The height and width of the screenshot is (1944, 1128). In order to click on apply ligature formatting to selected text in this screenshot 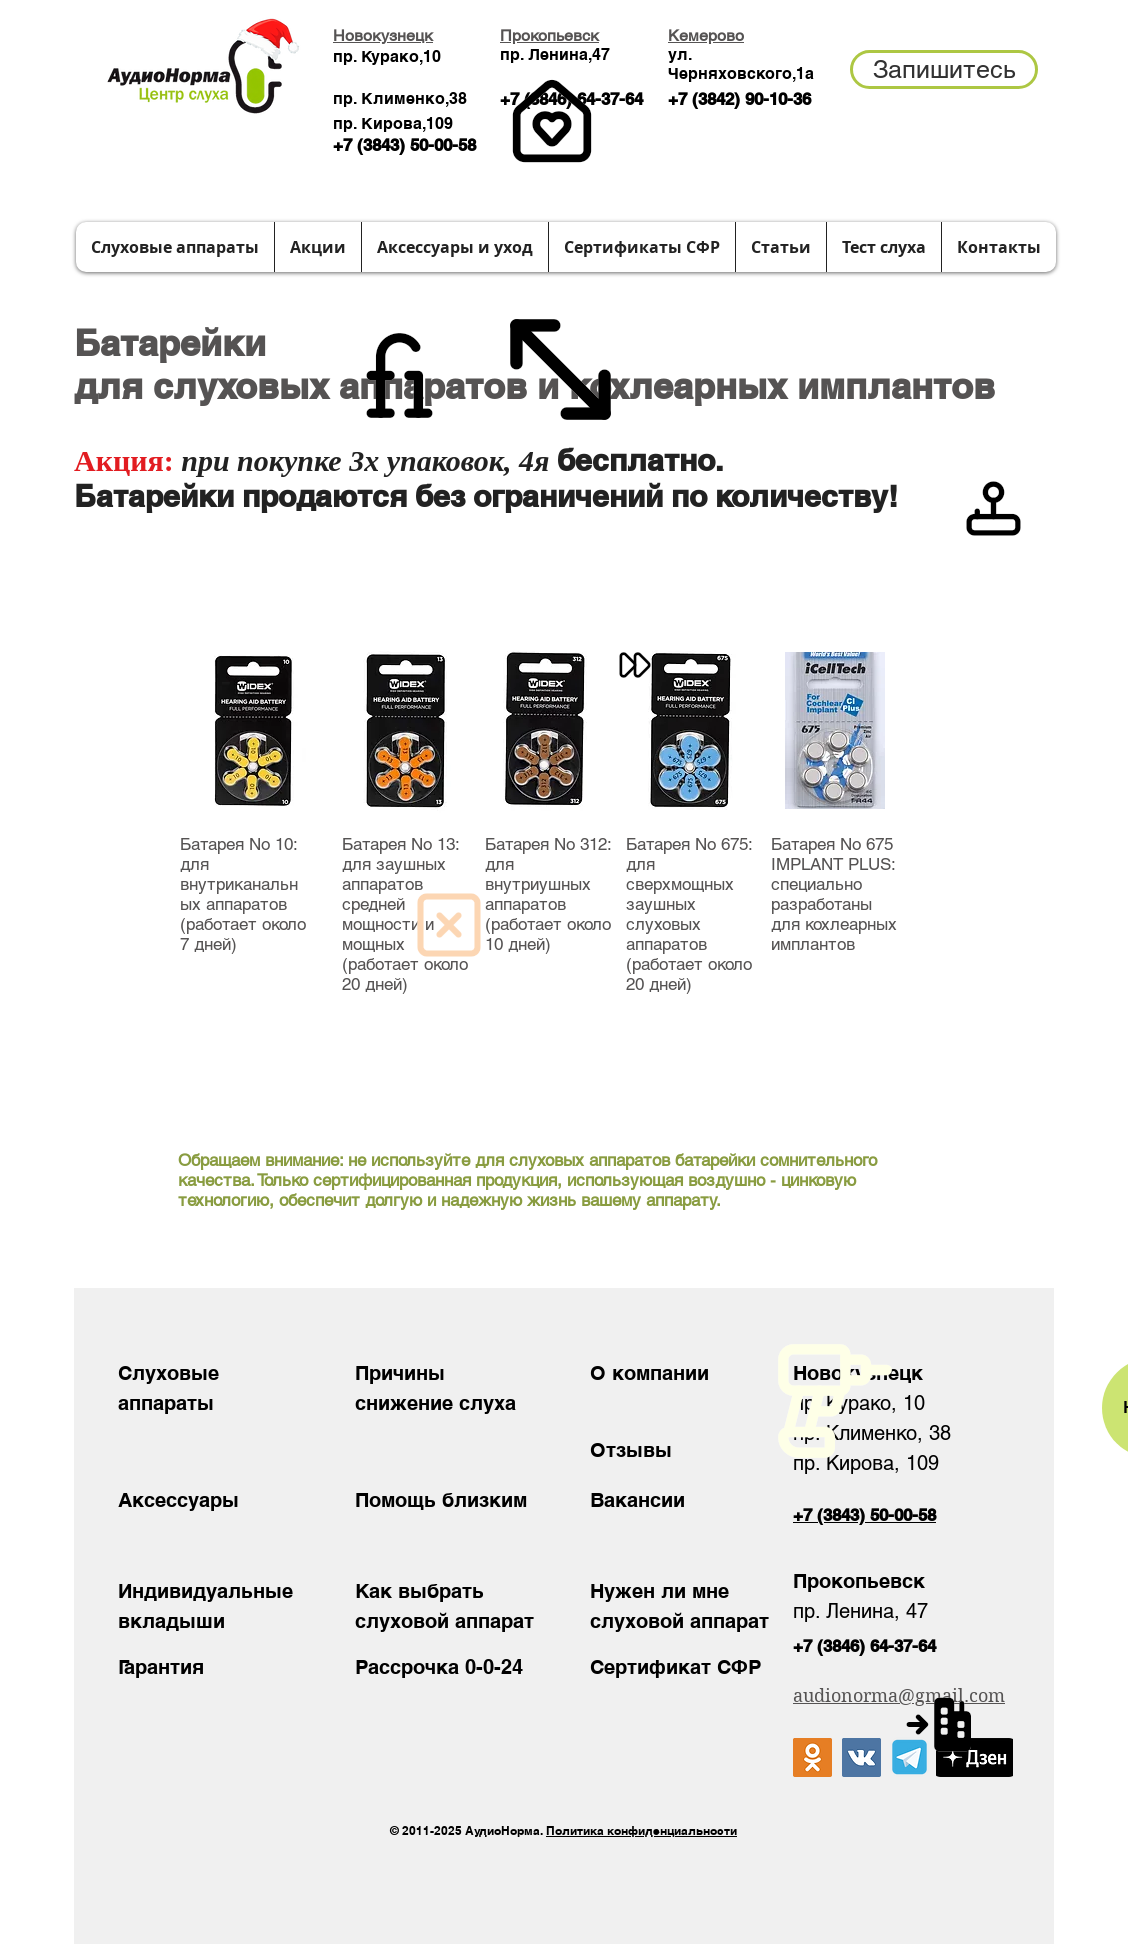, I will do `click(399, 375)`.